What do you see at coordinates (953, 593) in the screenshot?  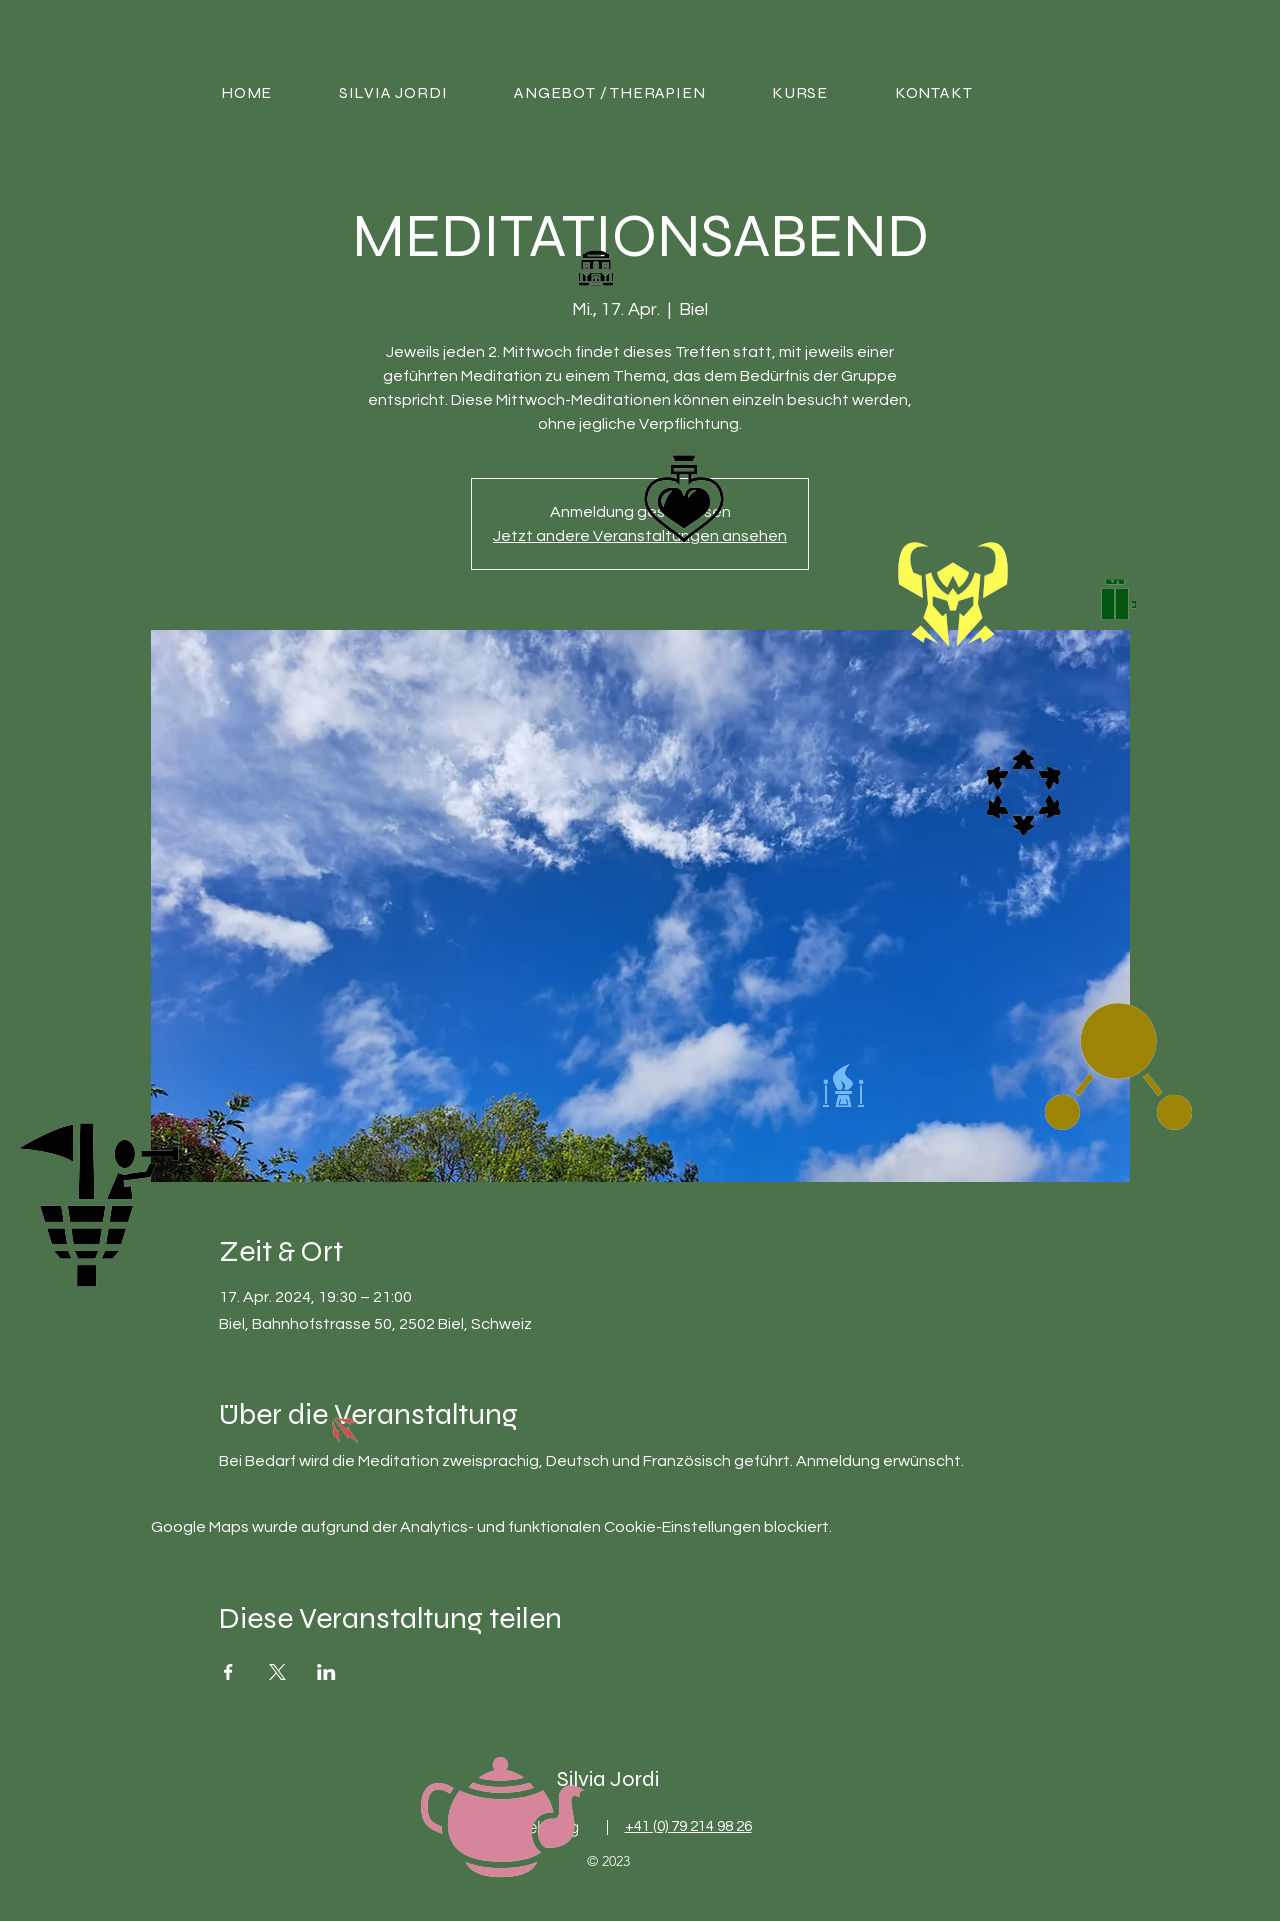 I see `select warrior or tank character class` at bounding box center [953, 593].